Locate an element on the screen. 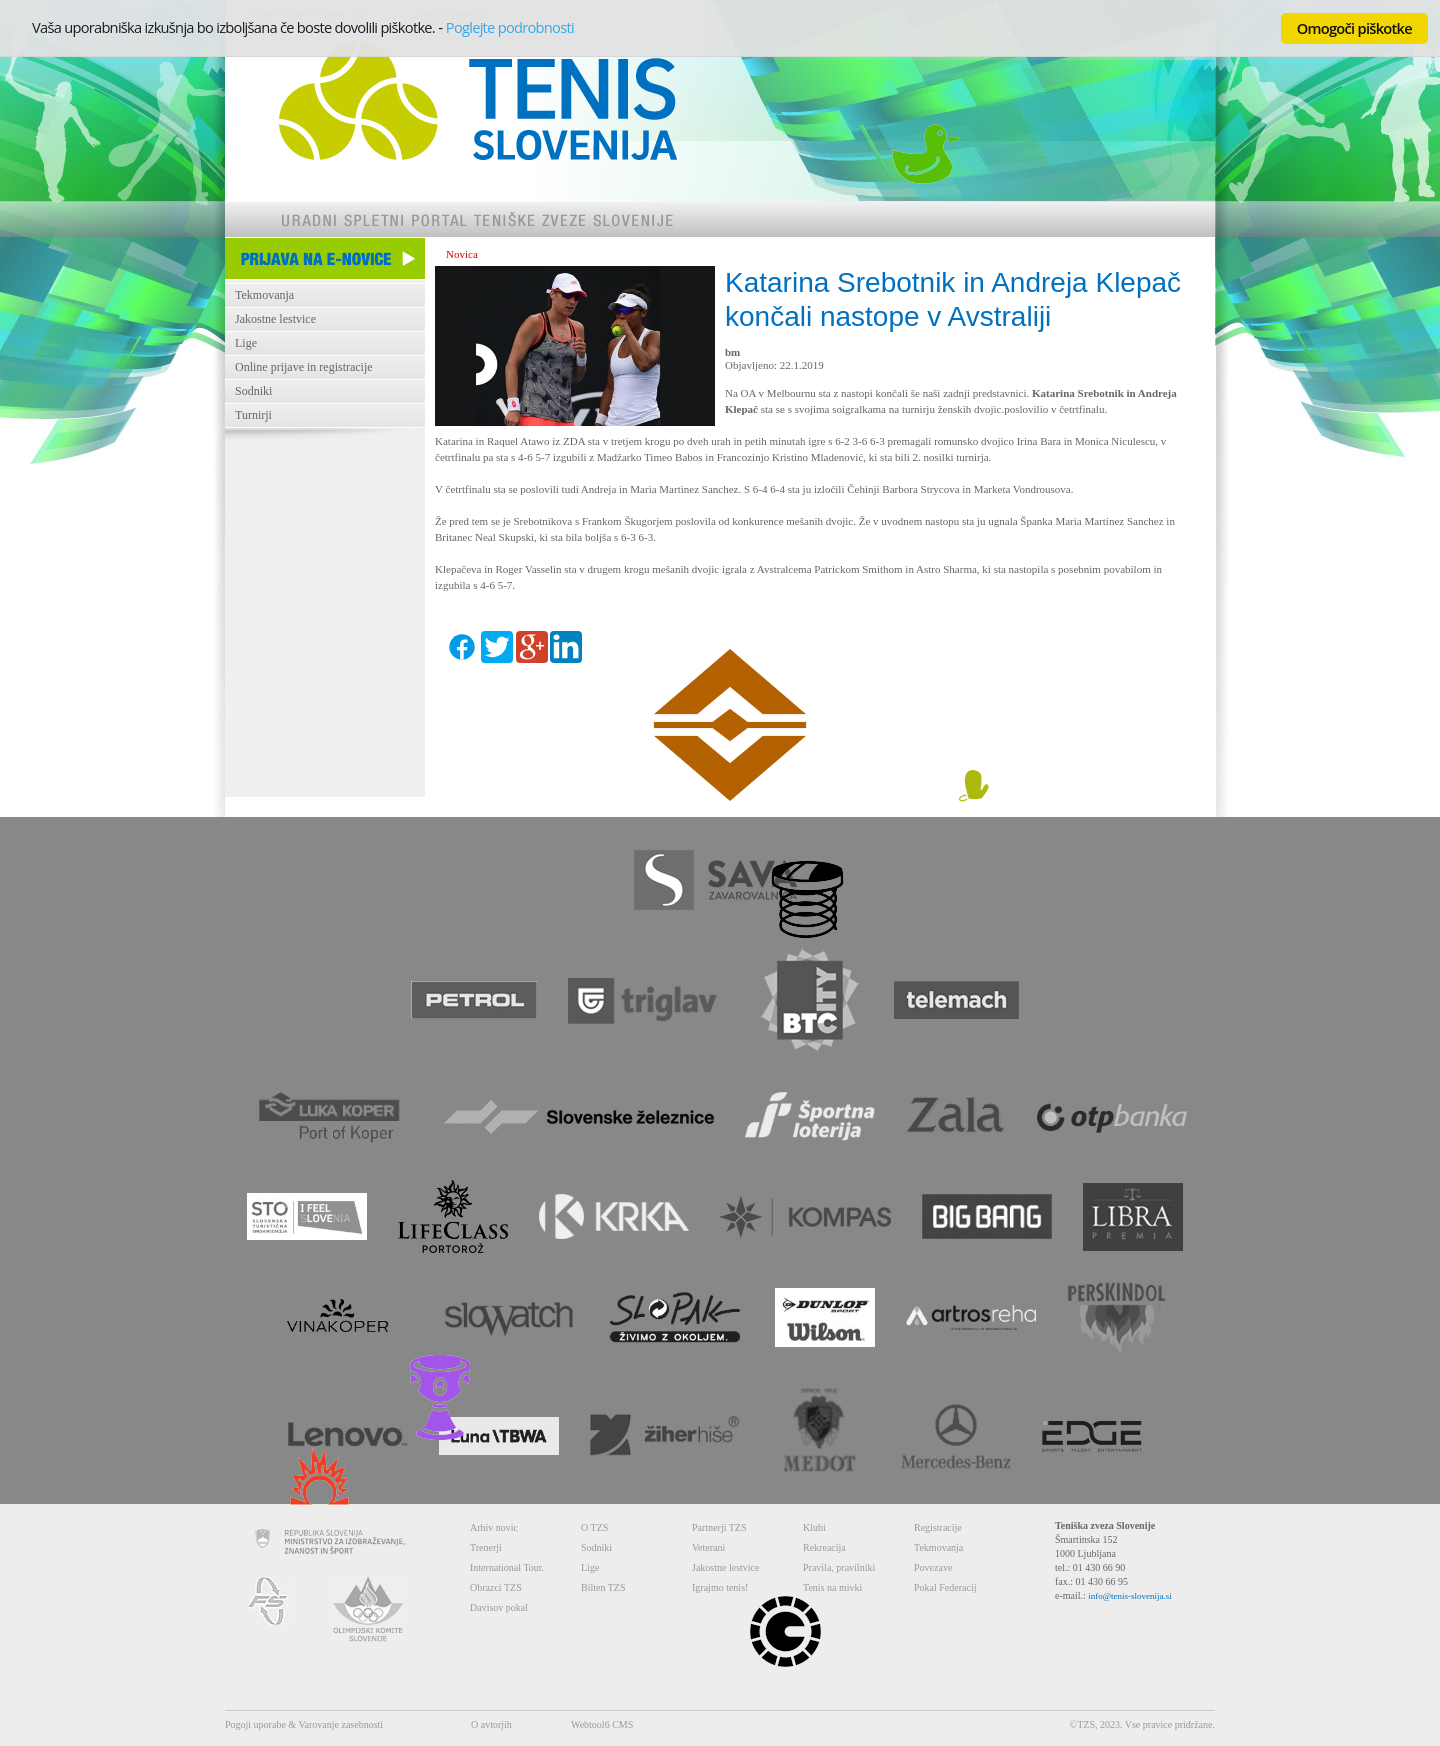  place a virtual marker or waypoint in-game is located at coordinates (730, 725).